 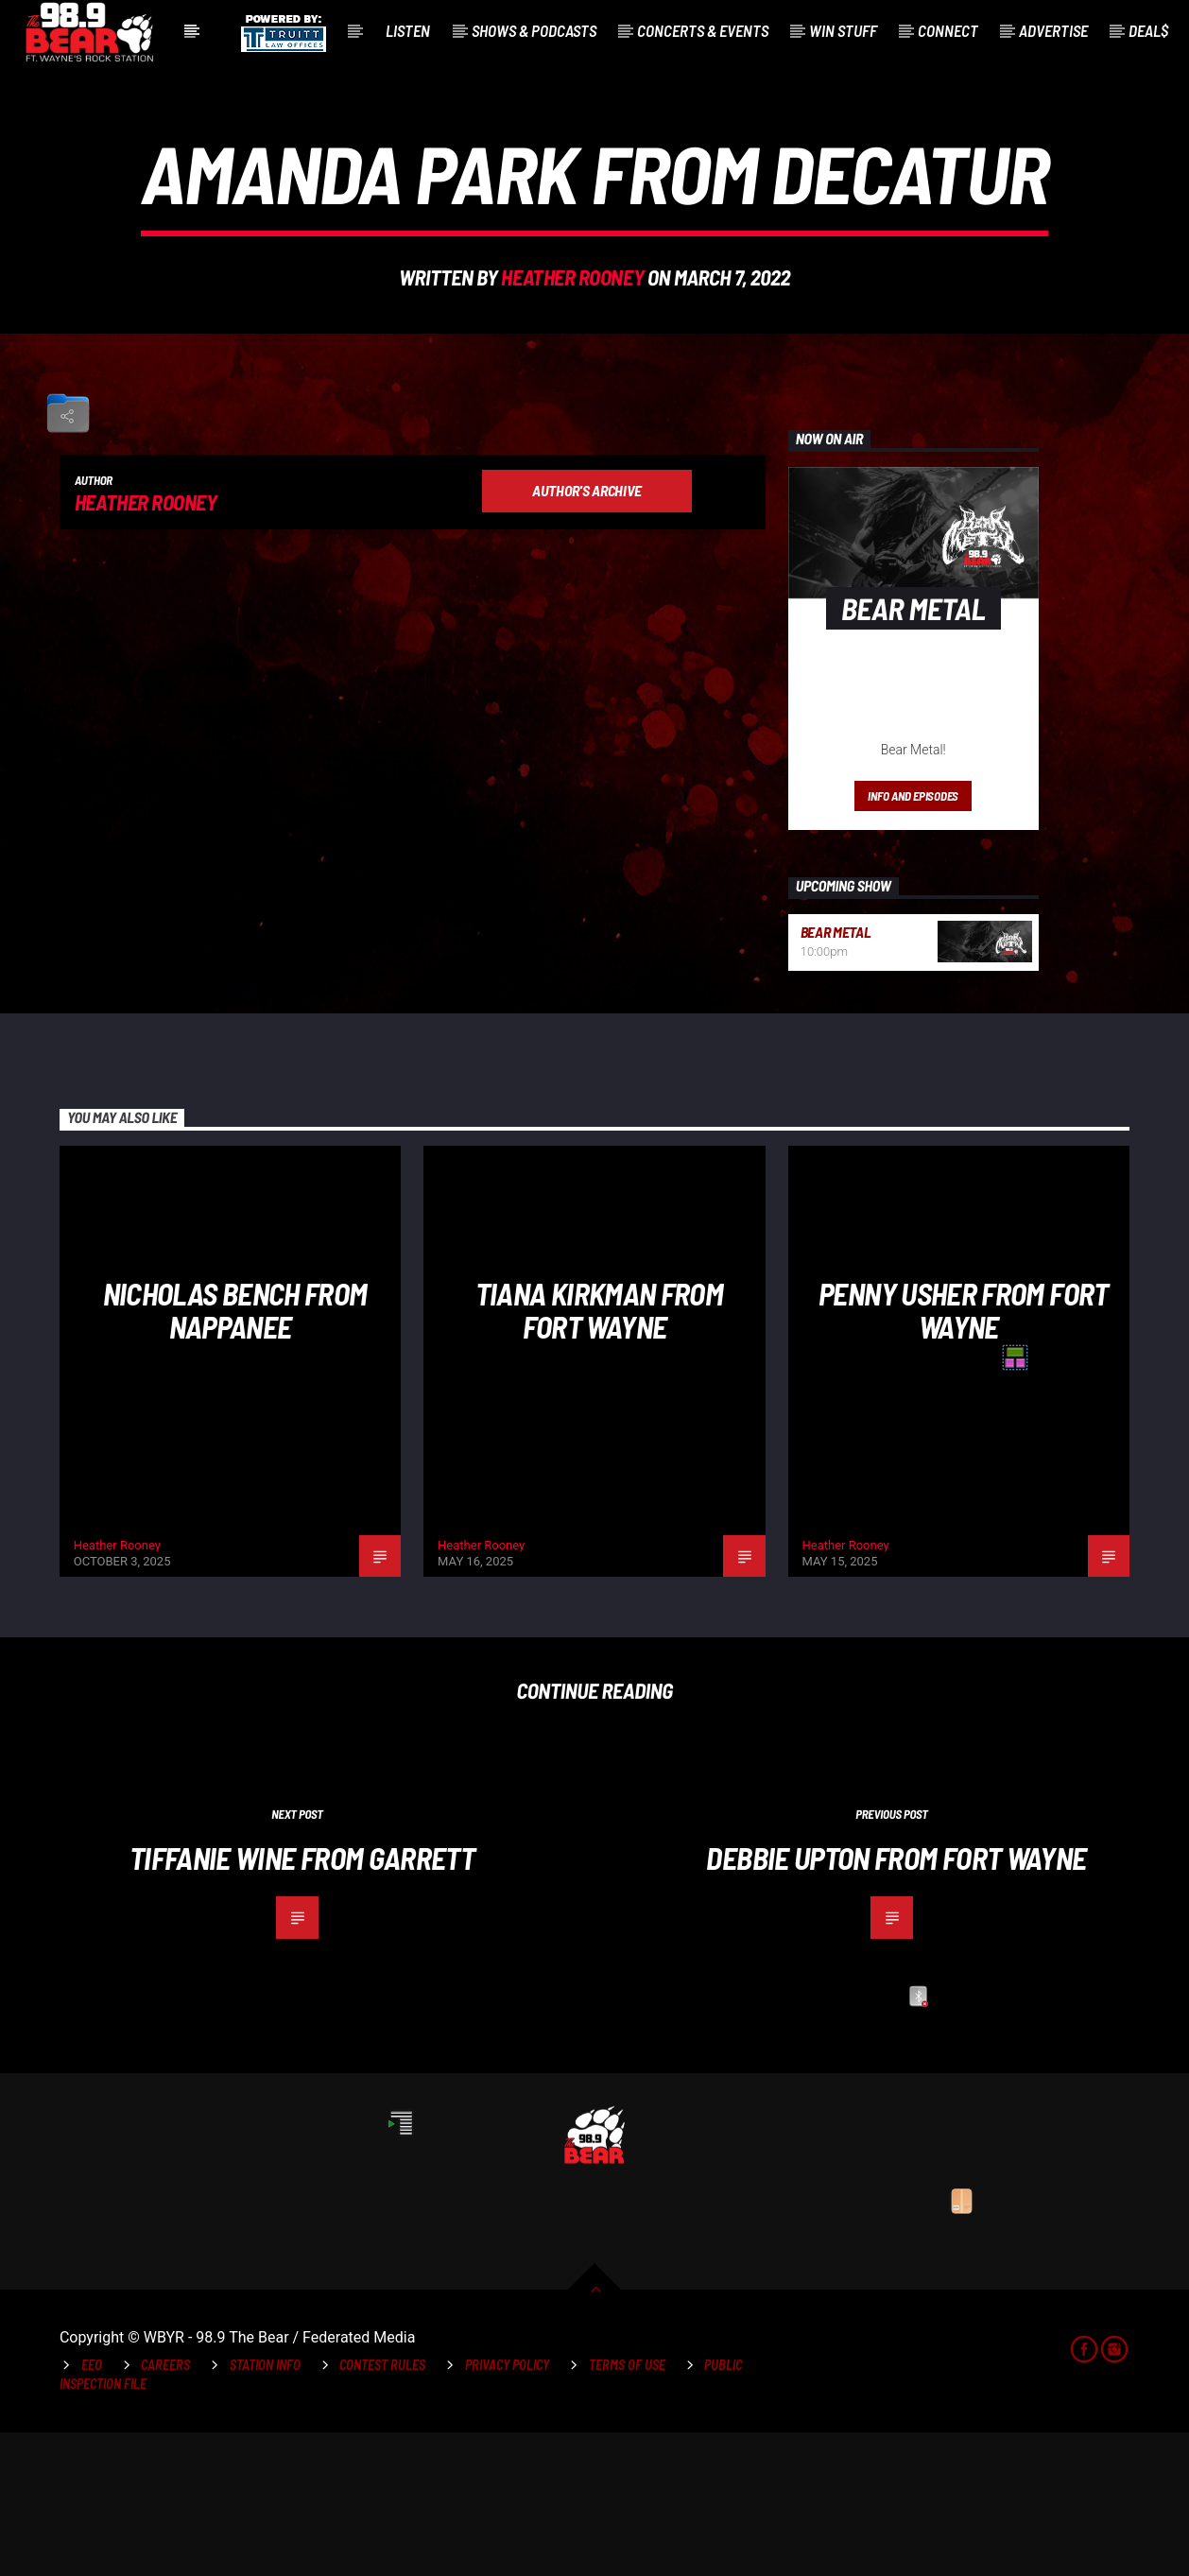 What do you see at coordinates (918, 1996) in the screenshot?
I see `bluetooth is currently disabled` at bounding box center [918, 1996].